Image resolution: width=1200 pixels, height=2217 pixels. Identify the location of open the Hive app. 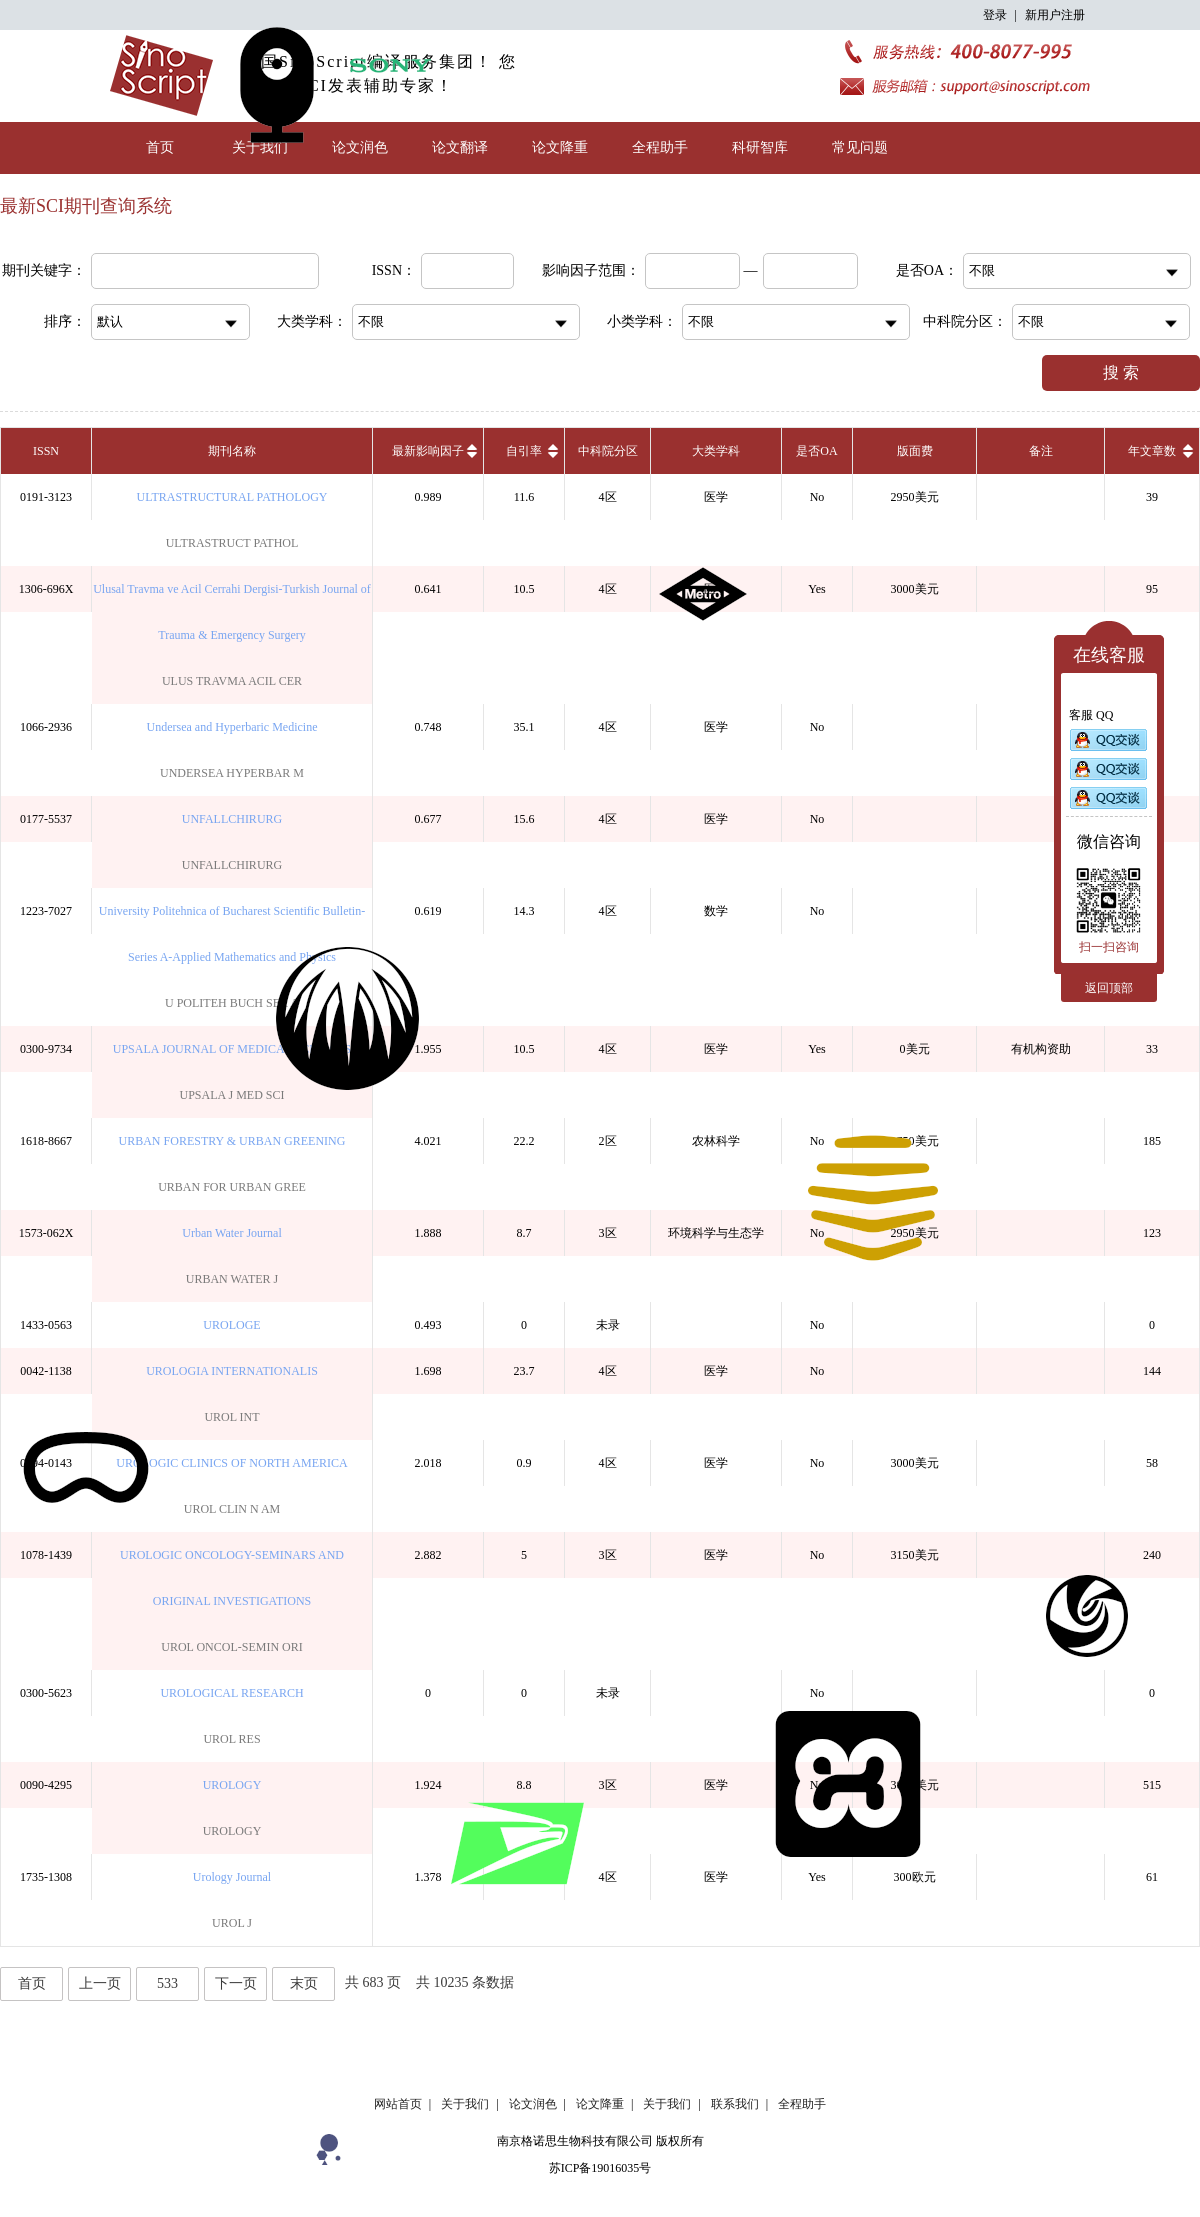
(873, 1198).